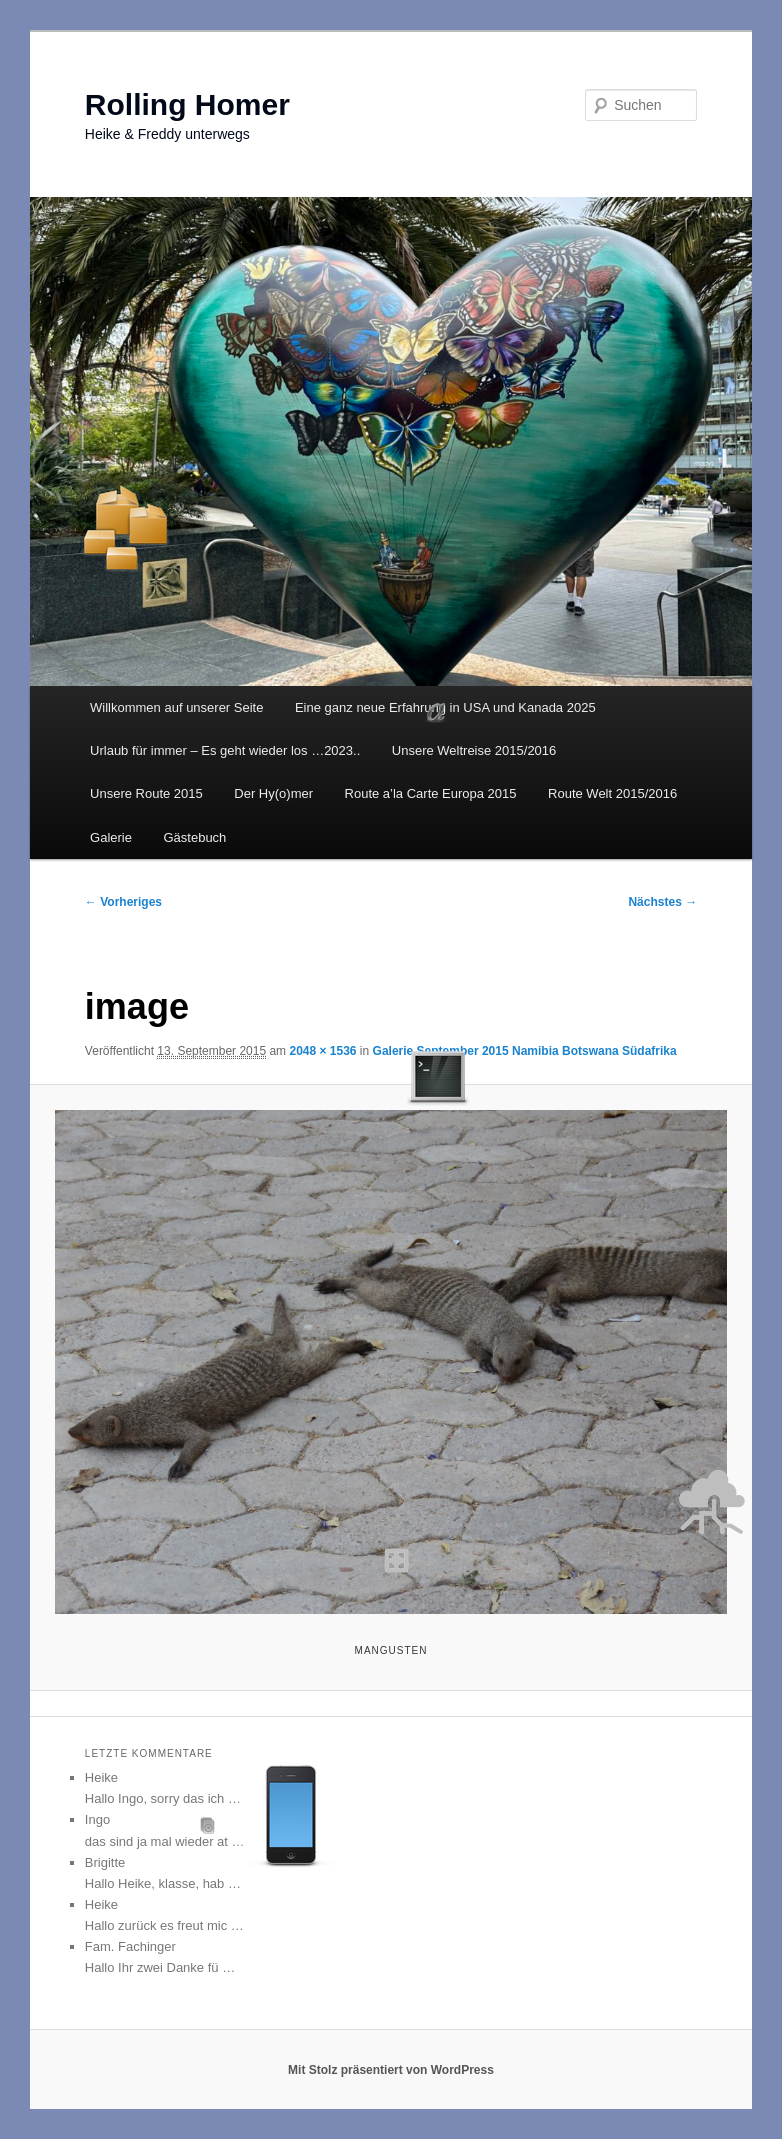 The height and width of the screenshot is (2139, 782). What do you see at coordinates (438, 1075) in the screenshot?
I see `open the terminal application` at bounding box center [438, 1075].